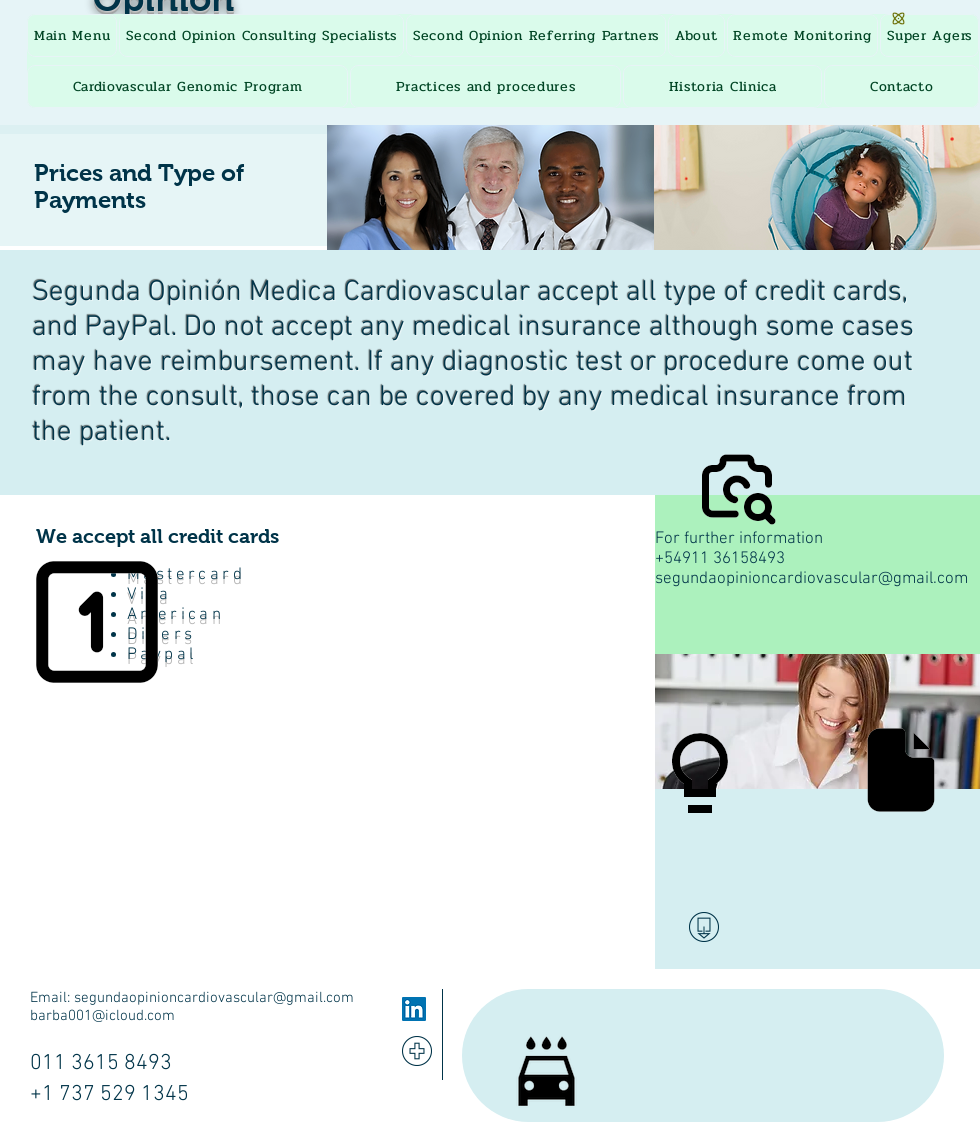 The width and height of the screenshot is (980, 1146). What do you see at coordinates (898, 18) in the screenshot?
I see `access science or chemistry tools` at bounding box center [898, 18].